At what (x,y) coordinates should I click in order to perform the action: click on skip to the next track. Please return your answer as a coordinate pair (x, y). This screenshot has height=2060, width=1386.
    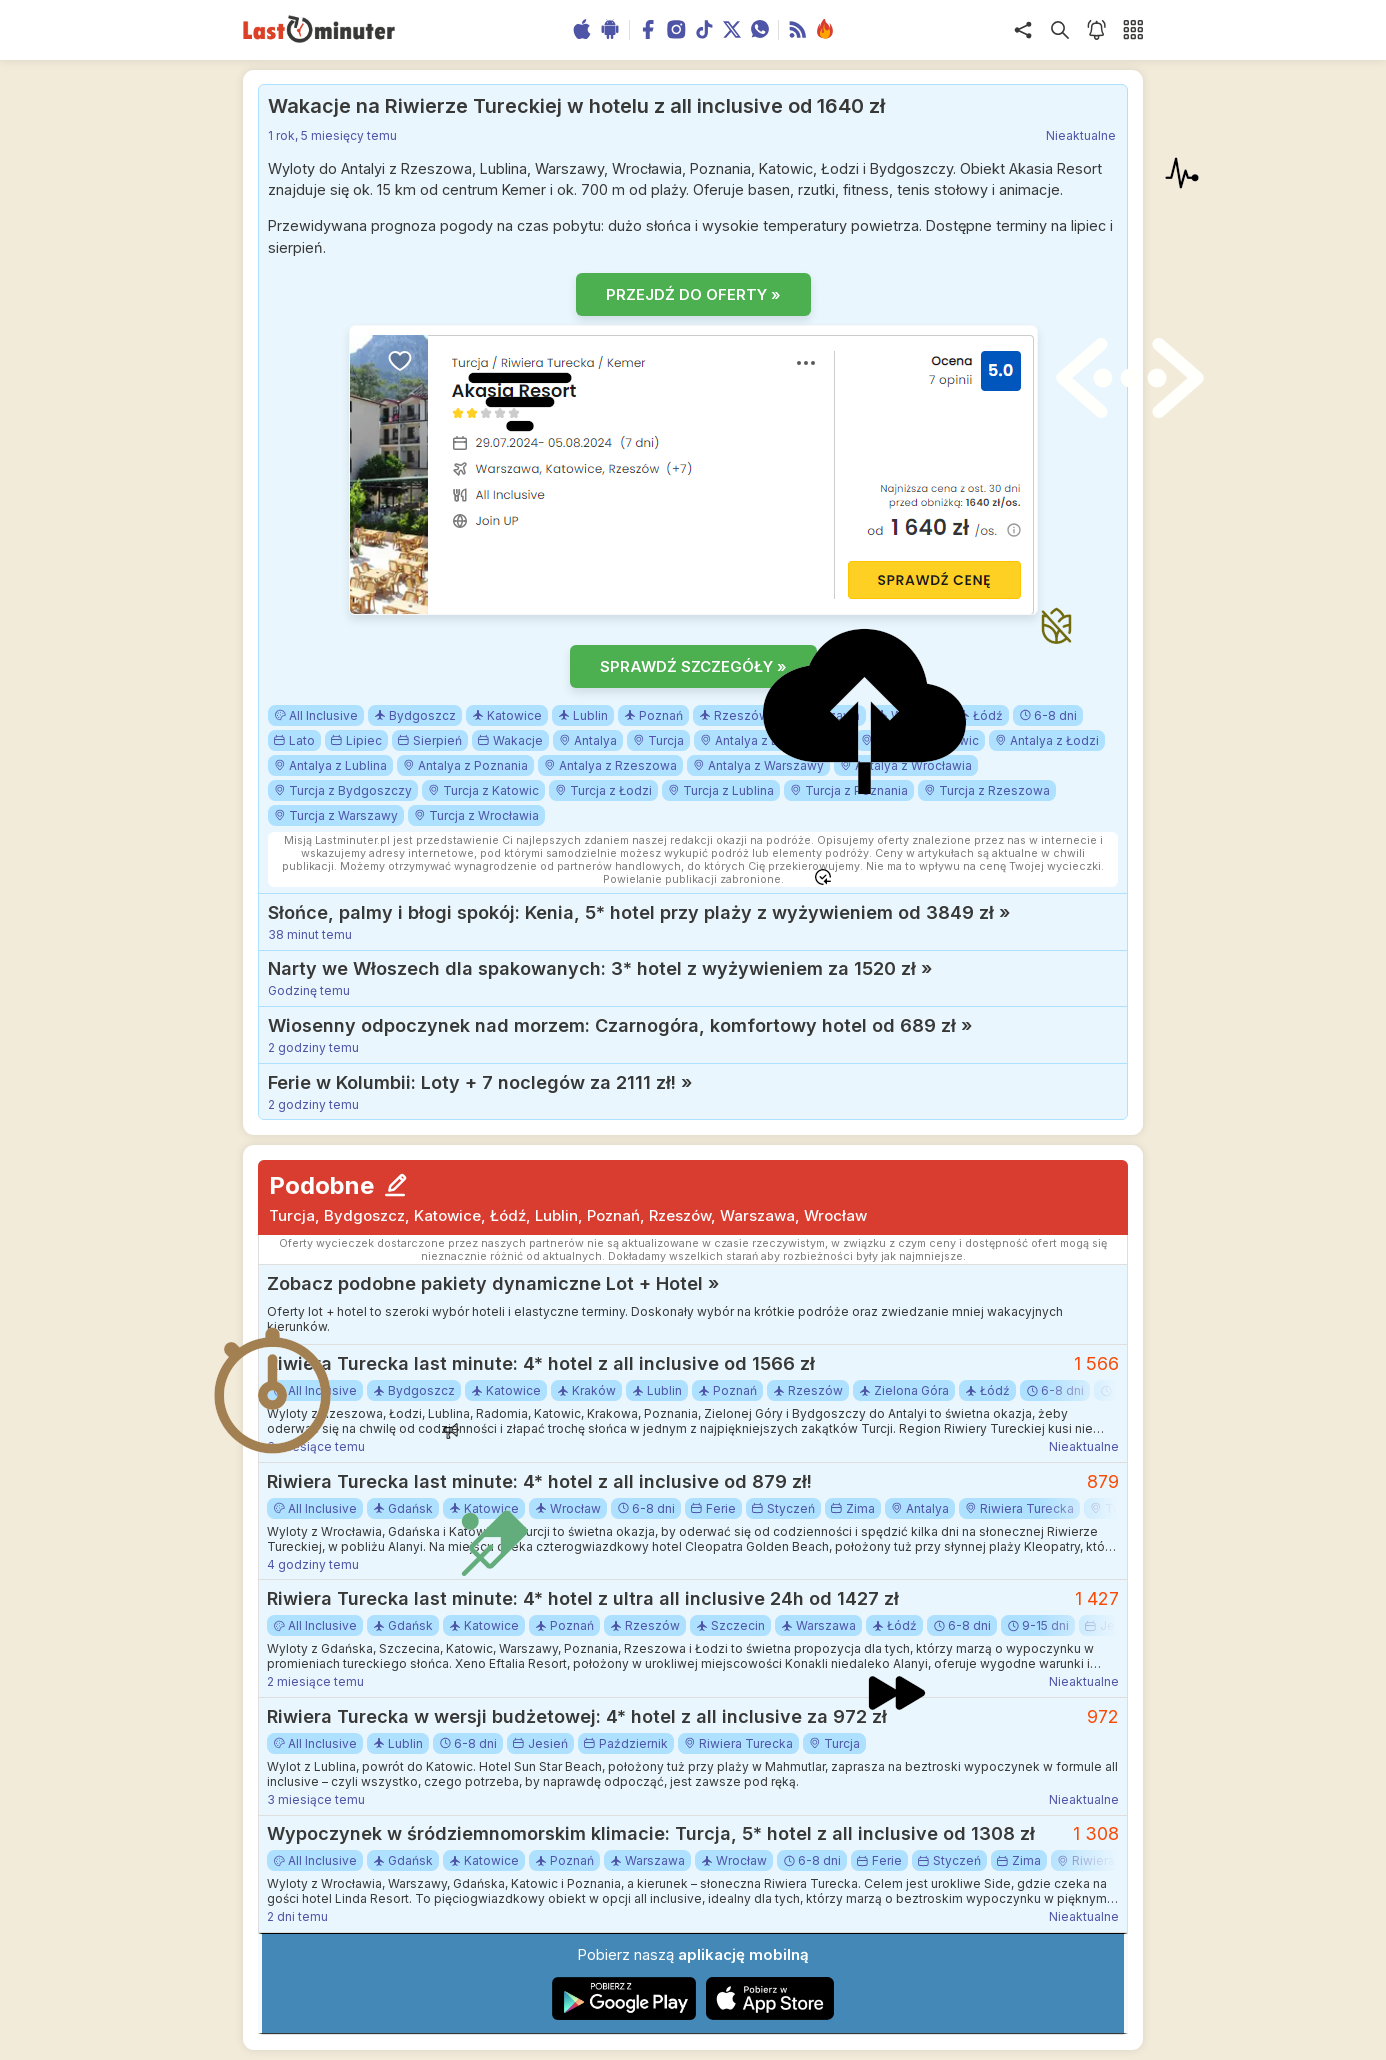
    Looking at the image, I should click on (897, 1693).